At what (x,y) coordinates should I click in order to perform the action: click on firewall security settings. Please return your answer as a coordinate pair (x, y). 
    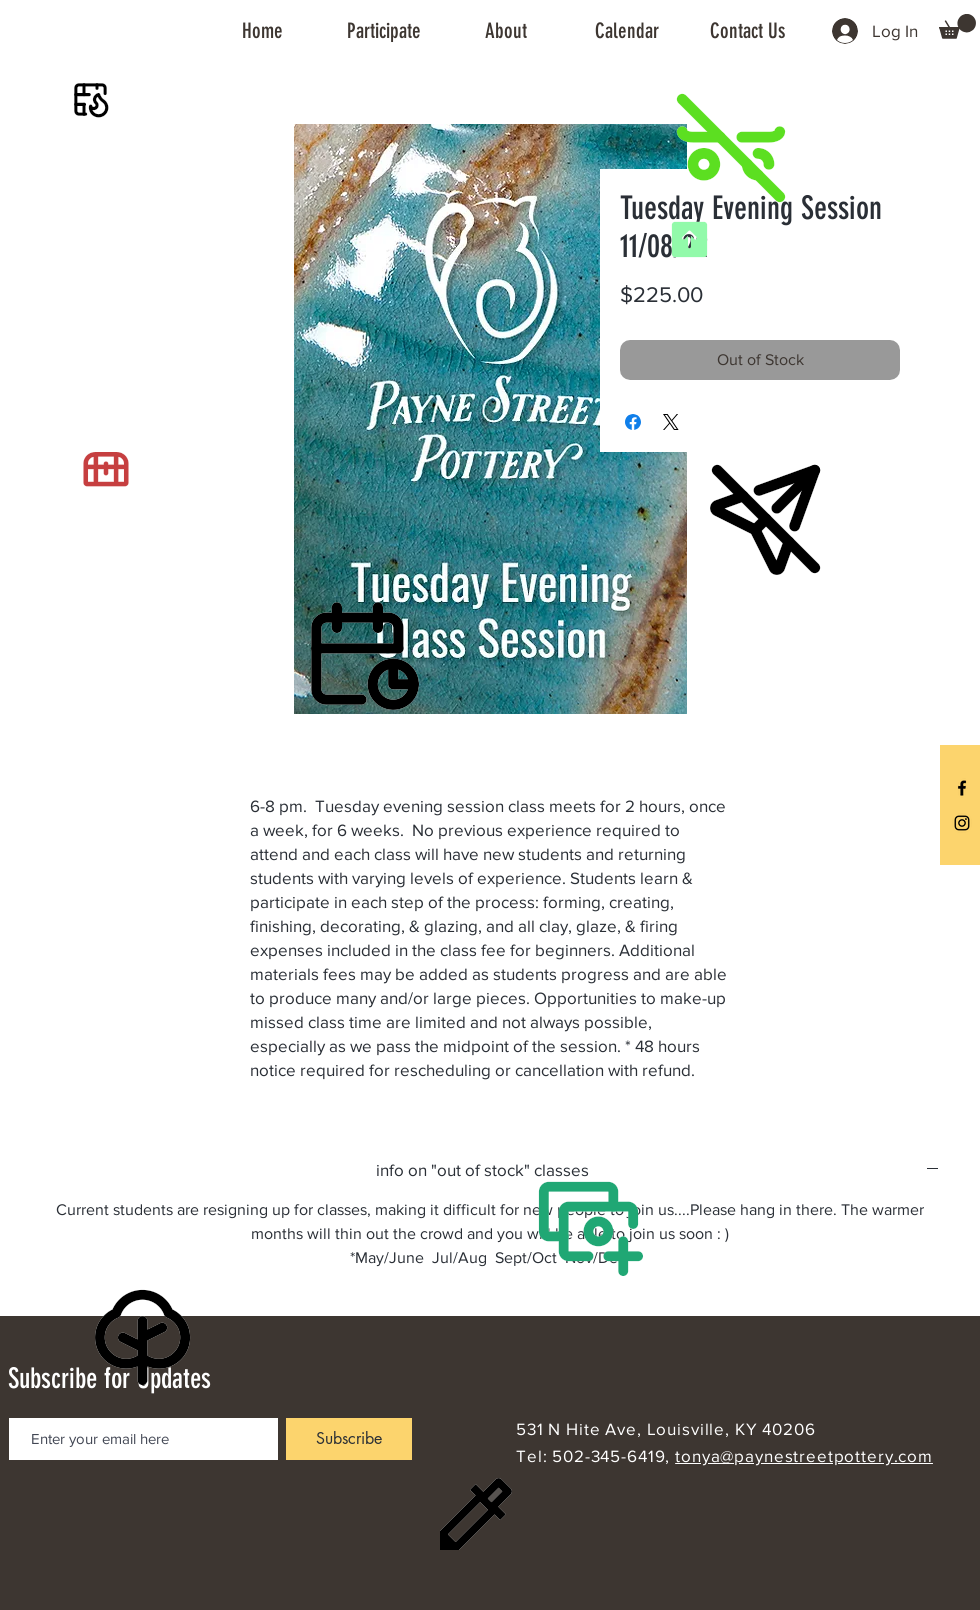
    Looking at the image, I should click on (90, 99).